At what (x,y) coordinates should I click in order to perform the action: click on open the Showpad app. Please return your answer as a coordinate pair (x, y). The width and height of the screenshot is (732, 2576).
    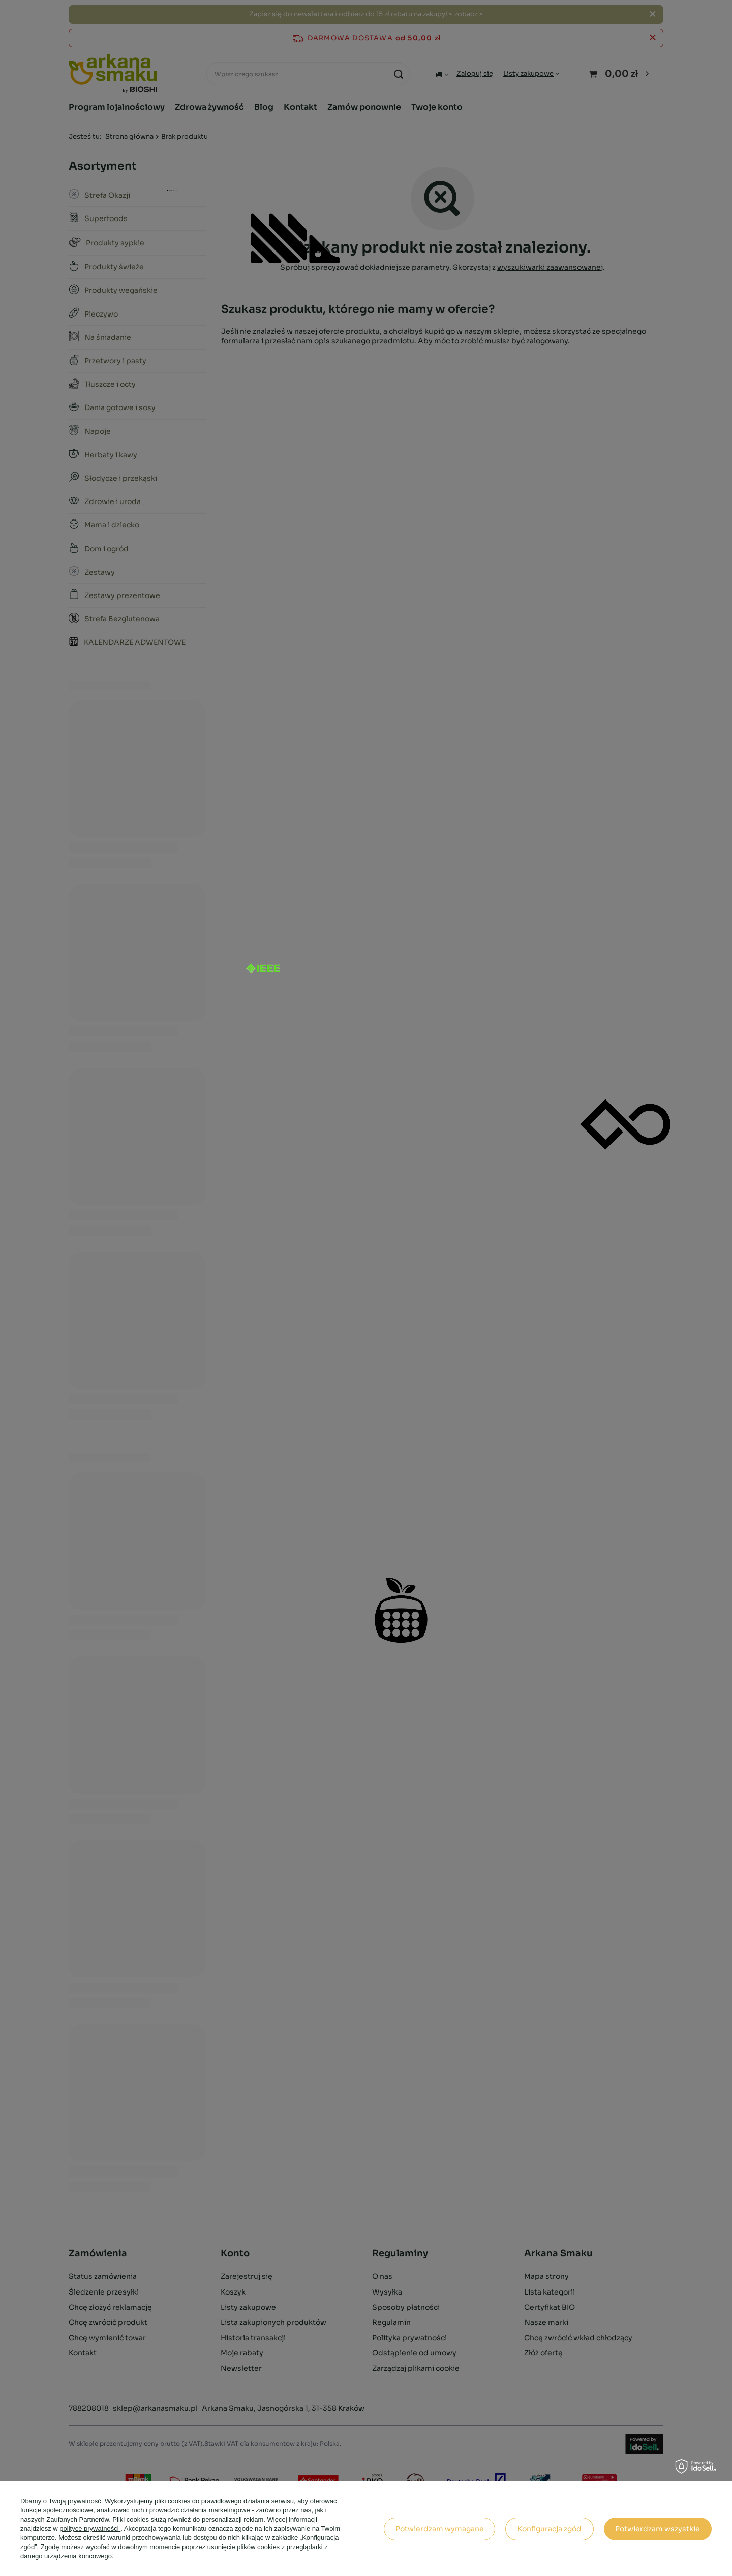
    Looking at the image, I should click on (625, 1124).